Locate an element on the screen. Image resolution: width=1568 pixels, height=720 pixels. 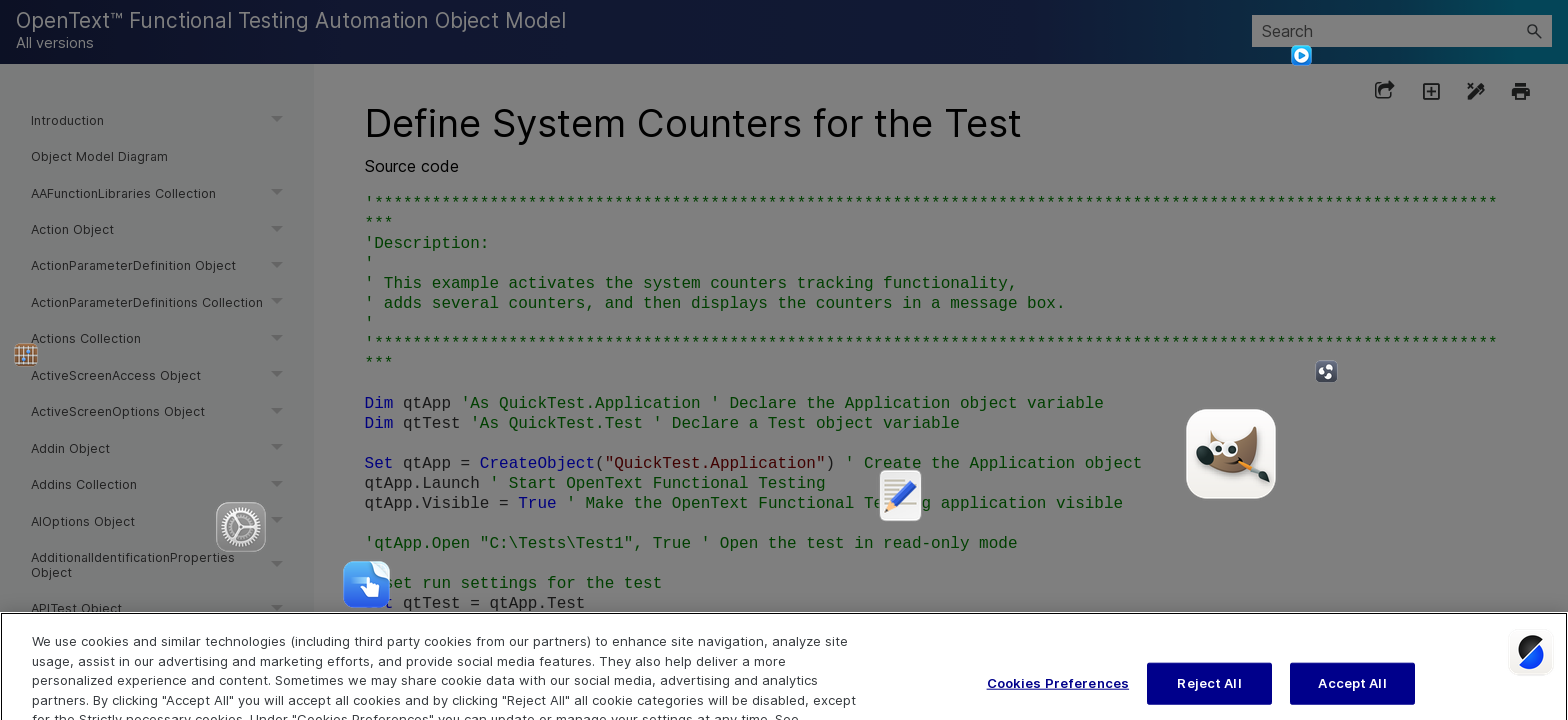
open gedit text editor is located at coordinates (900, 495).